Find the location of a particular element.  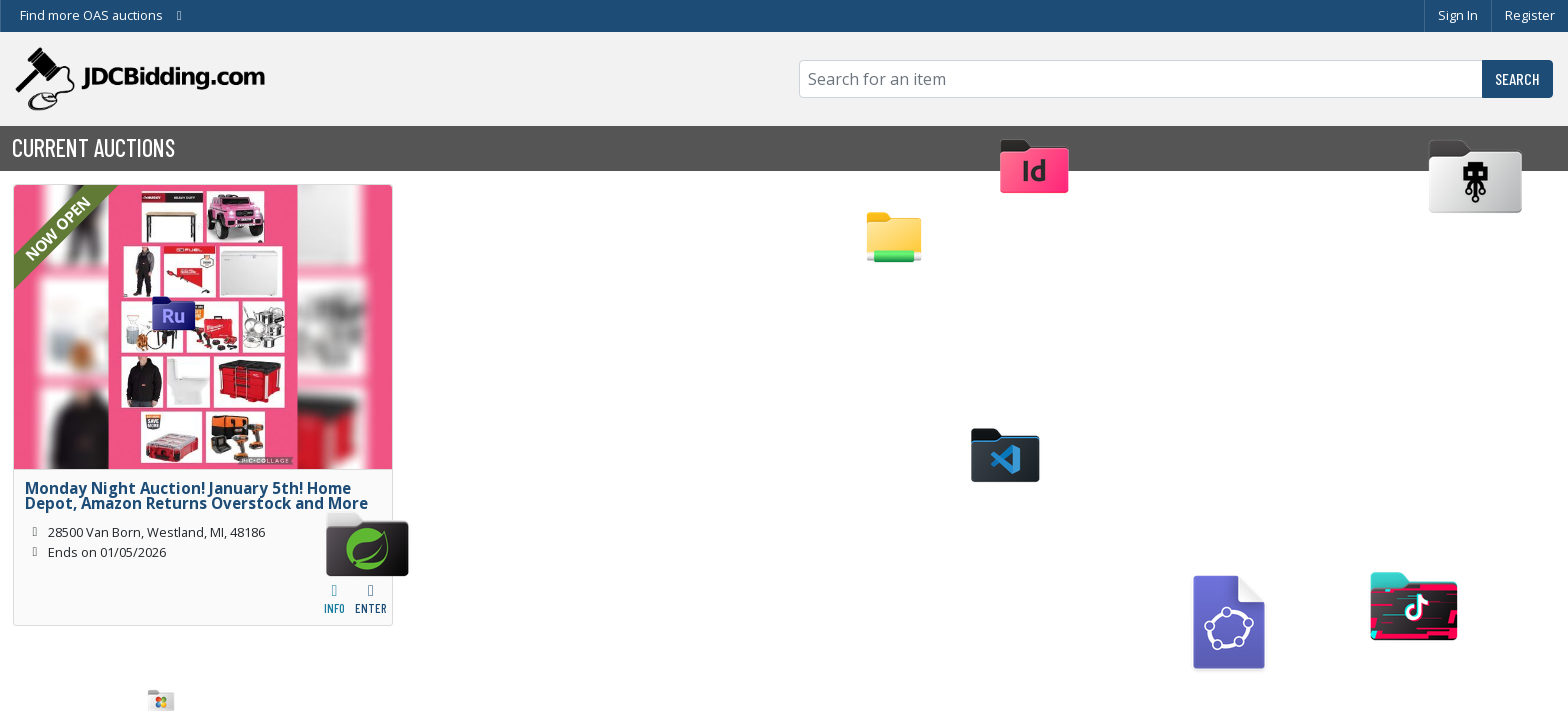

a geogebra file document is located at coordinates (1229, 624).